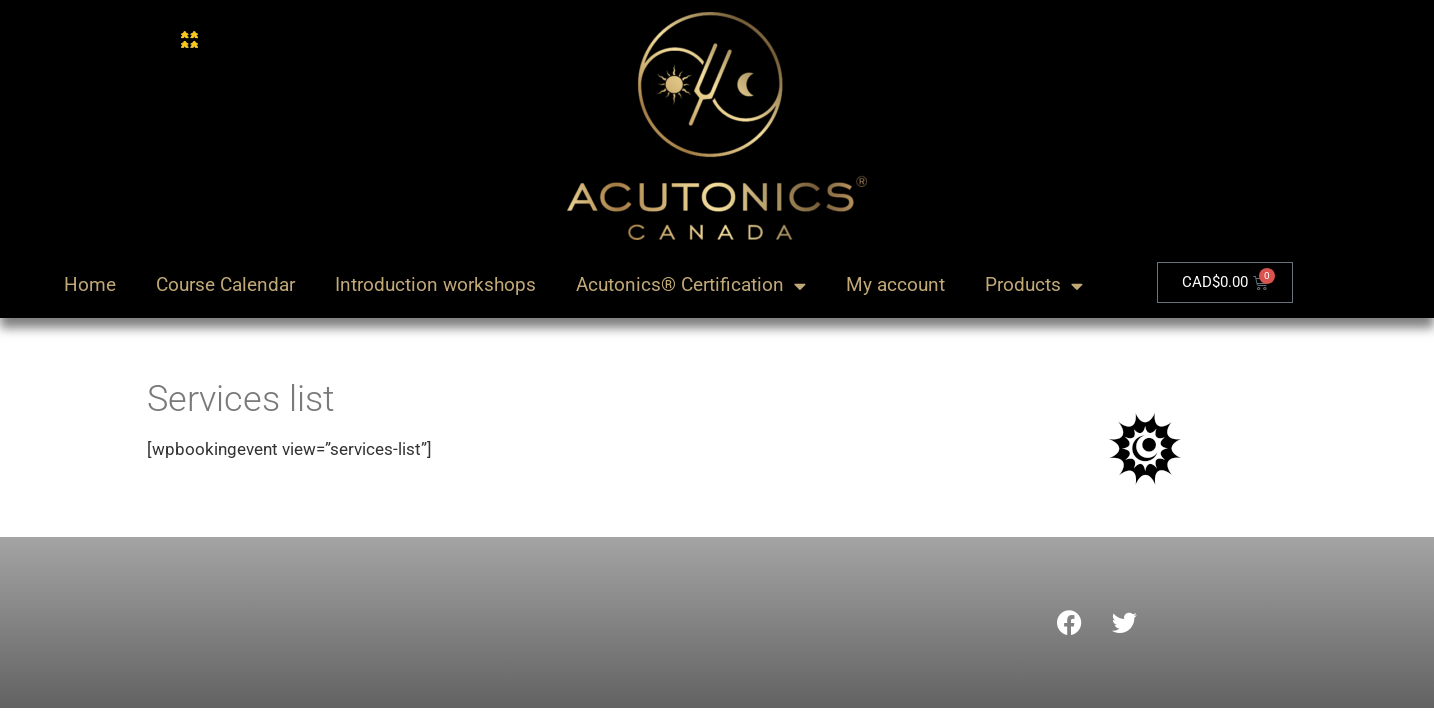  I want to click on view all players in the game, so click(189, 39).